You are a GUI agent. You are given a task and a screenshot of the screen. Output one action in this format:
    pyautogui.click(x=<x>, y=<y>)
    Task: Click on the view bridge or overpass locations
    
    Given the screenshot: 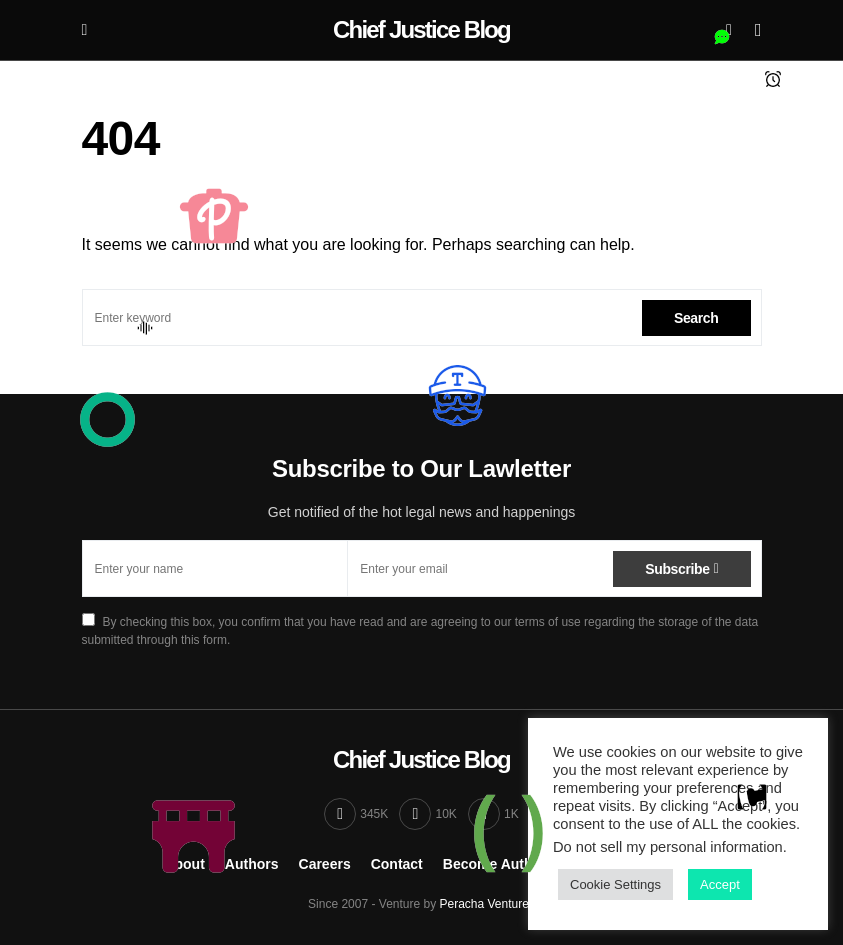 What is the action you would take?
    pyautogui.click(x=193, y=836)
    